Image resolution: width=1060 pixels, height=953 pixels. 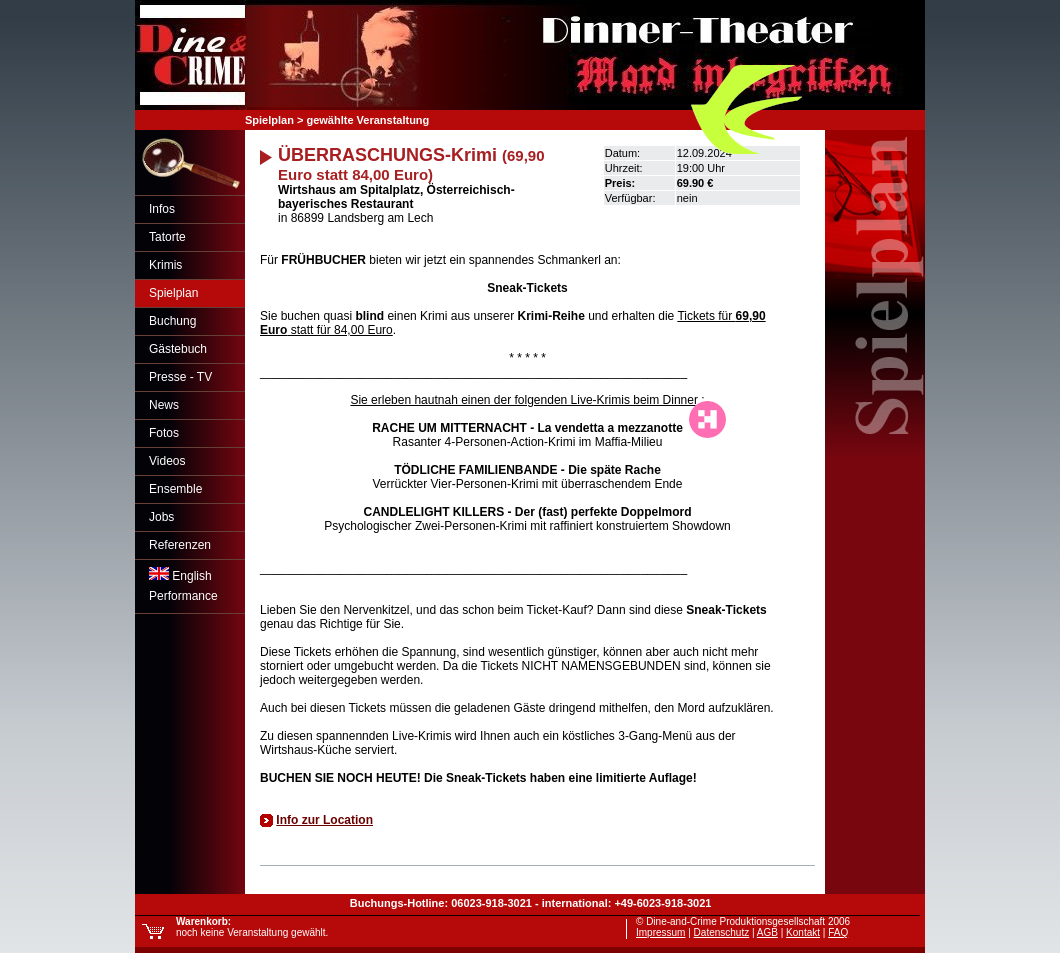 What do you see at coordinates (746, 109) in the screenshot?
I see `china eastern airlines logo` at bounding box center [746, 109].